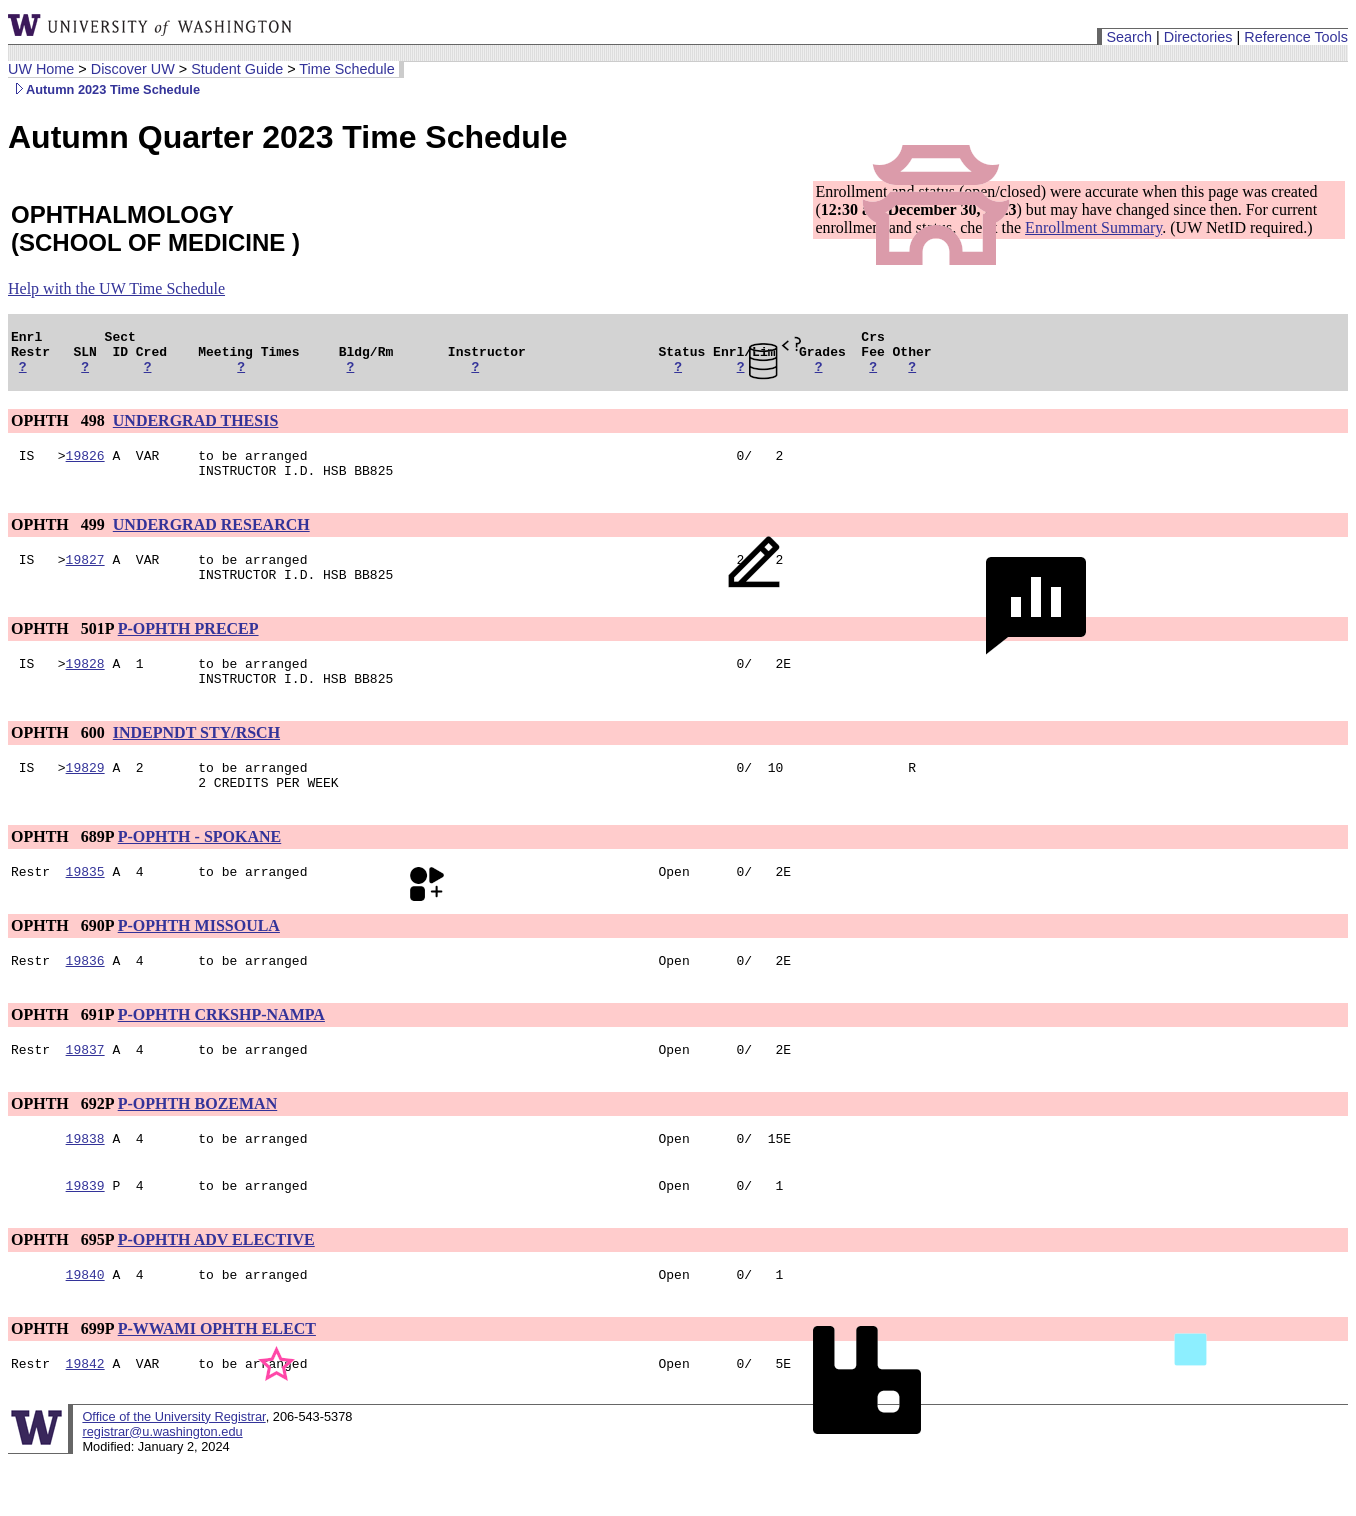  I want to click on add item to favorites, so click(276, 1364).